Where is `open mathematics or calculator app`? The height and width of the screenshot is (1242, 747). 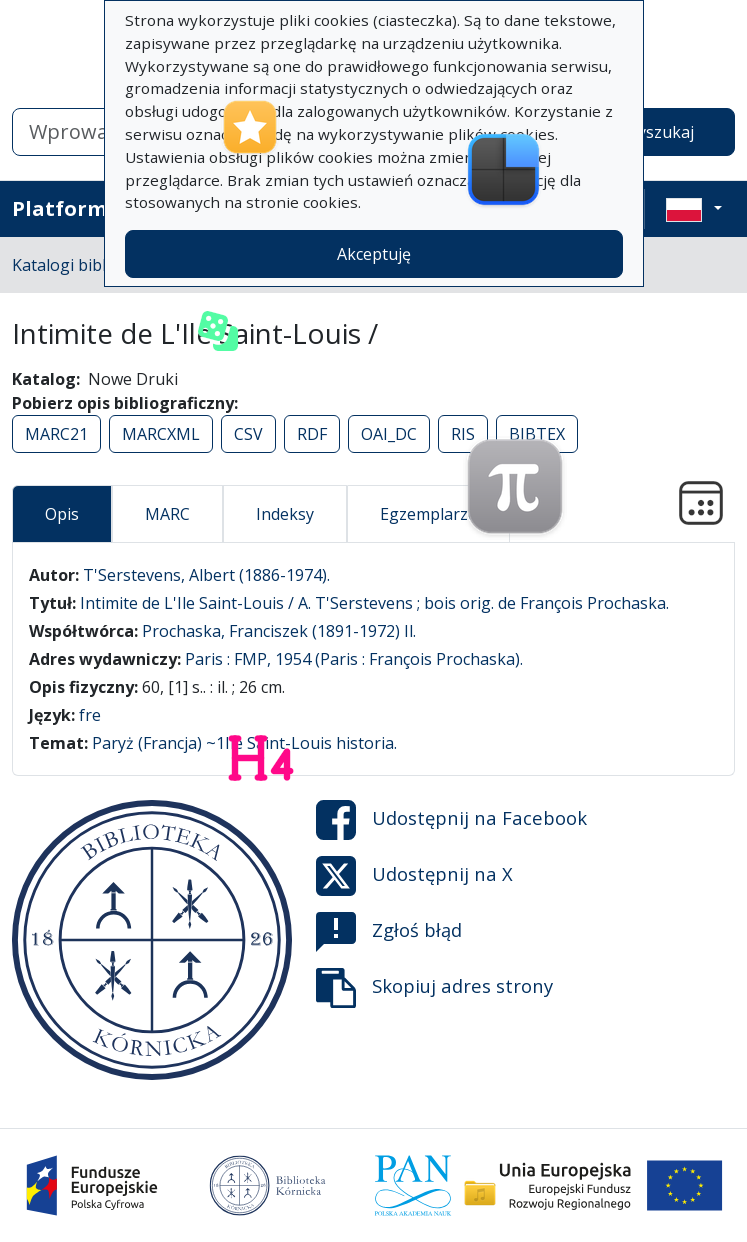
open mathematics or calculator app is located at coordinates (515, 488).